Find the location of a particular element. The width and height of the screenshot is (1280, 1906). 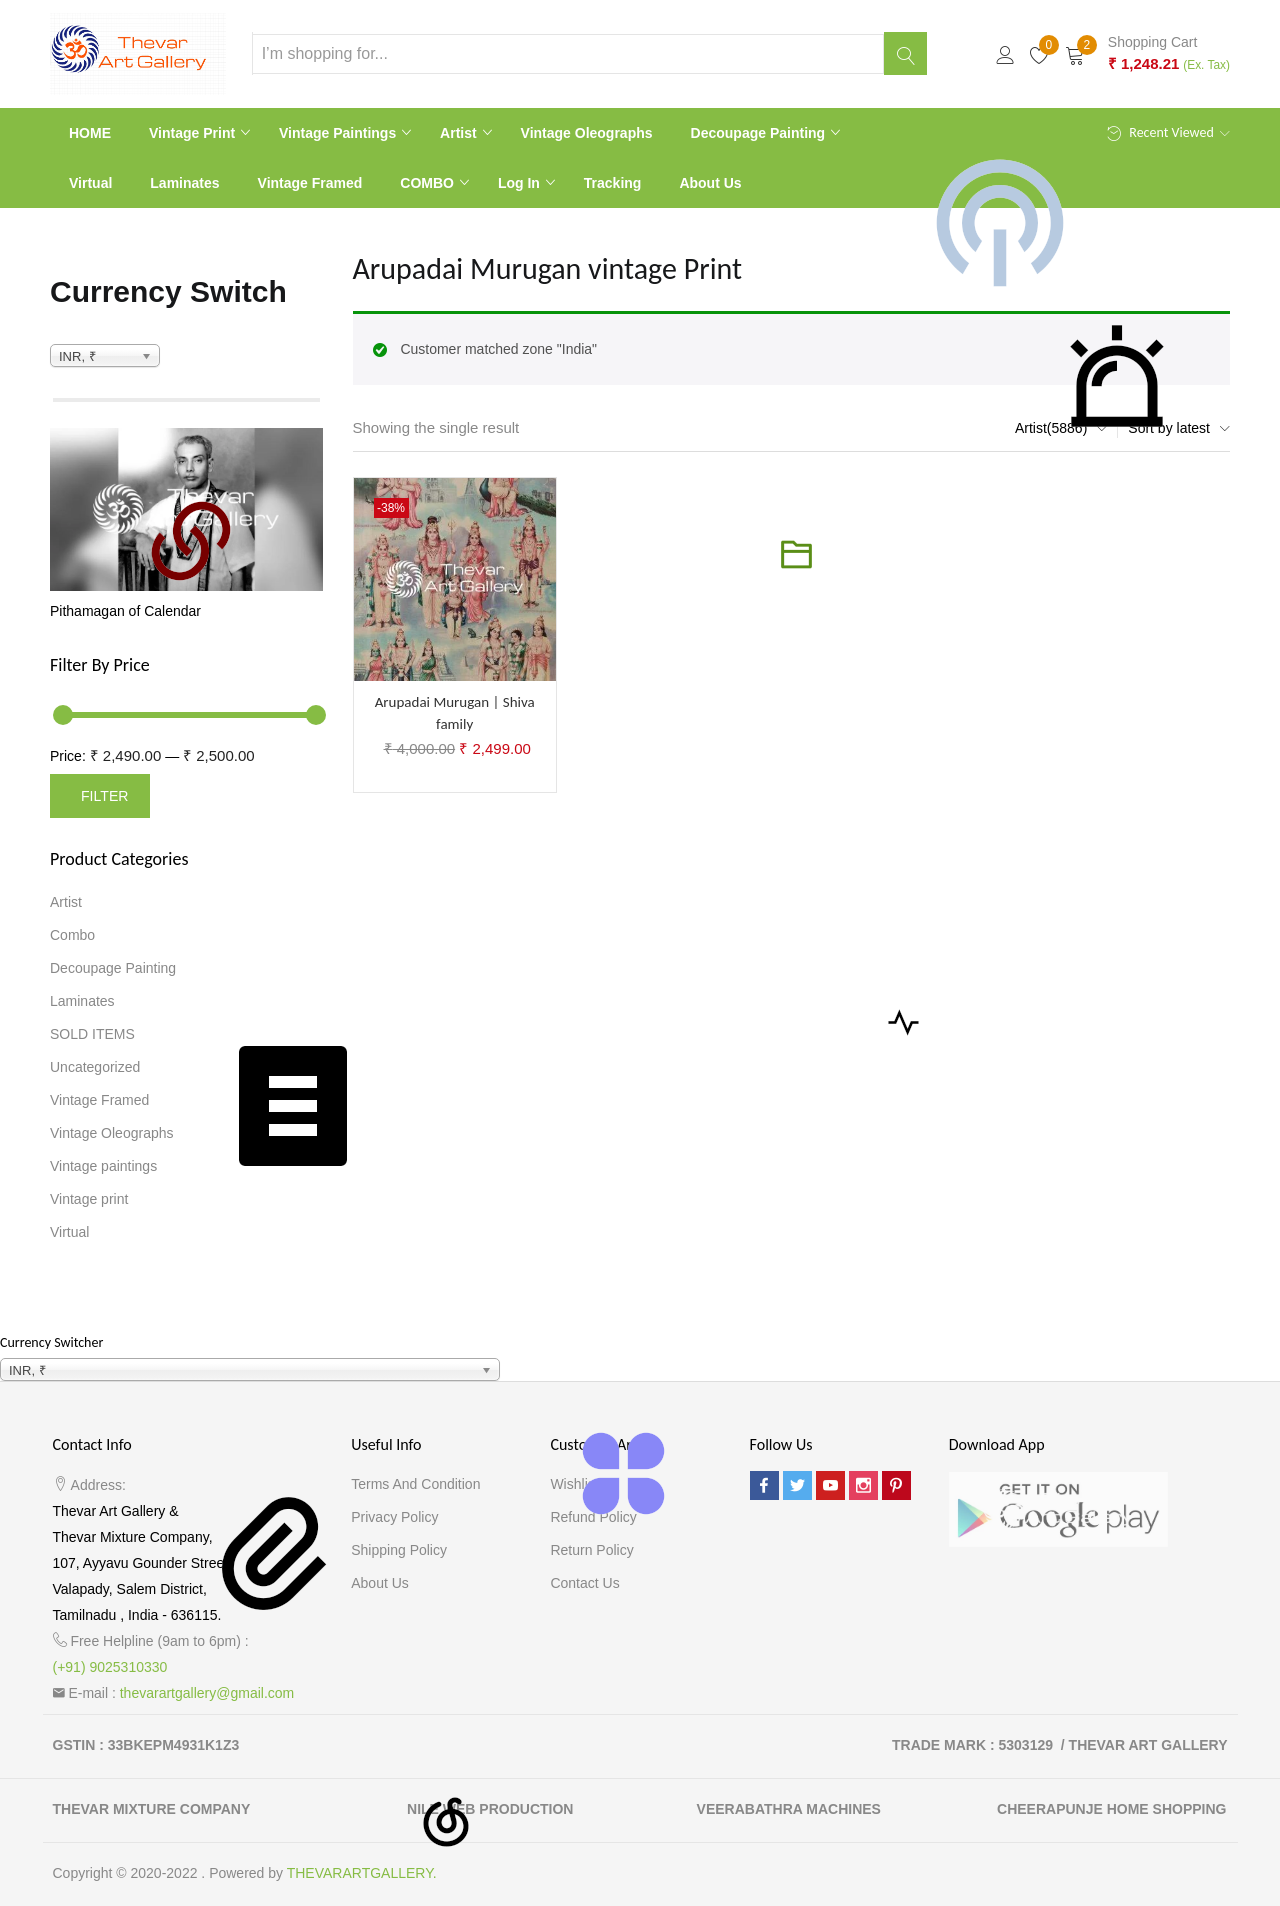

view document list is located at coordinates (293, 1106).